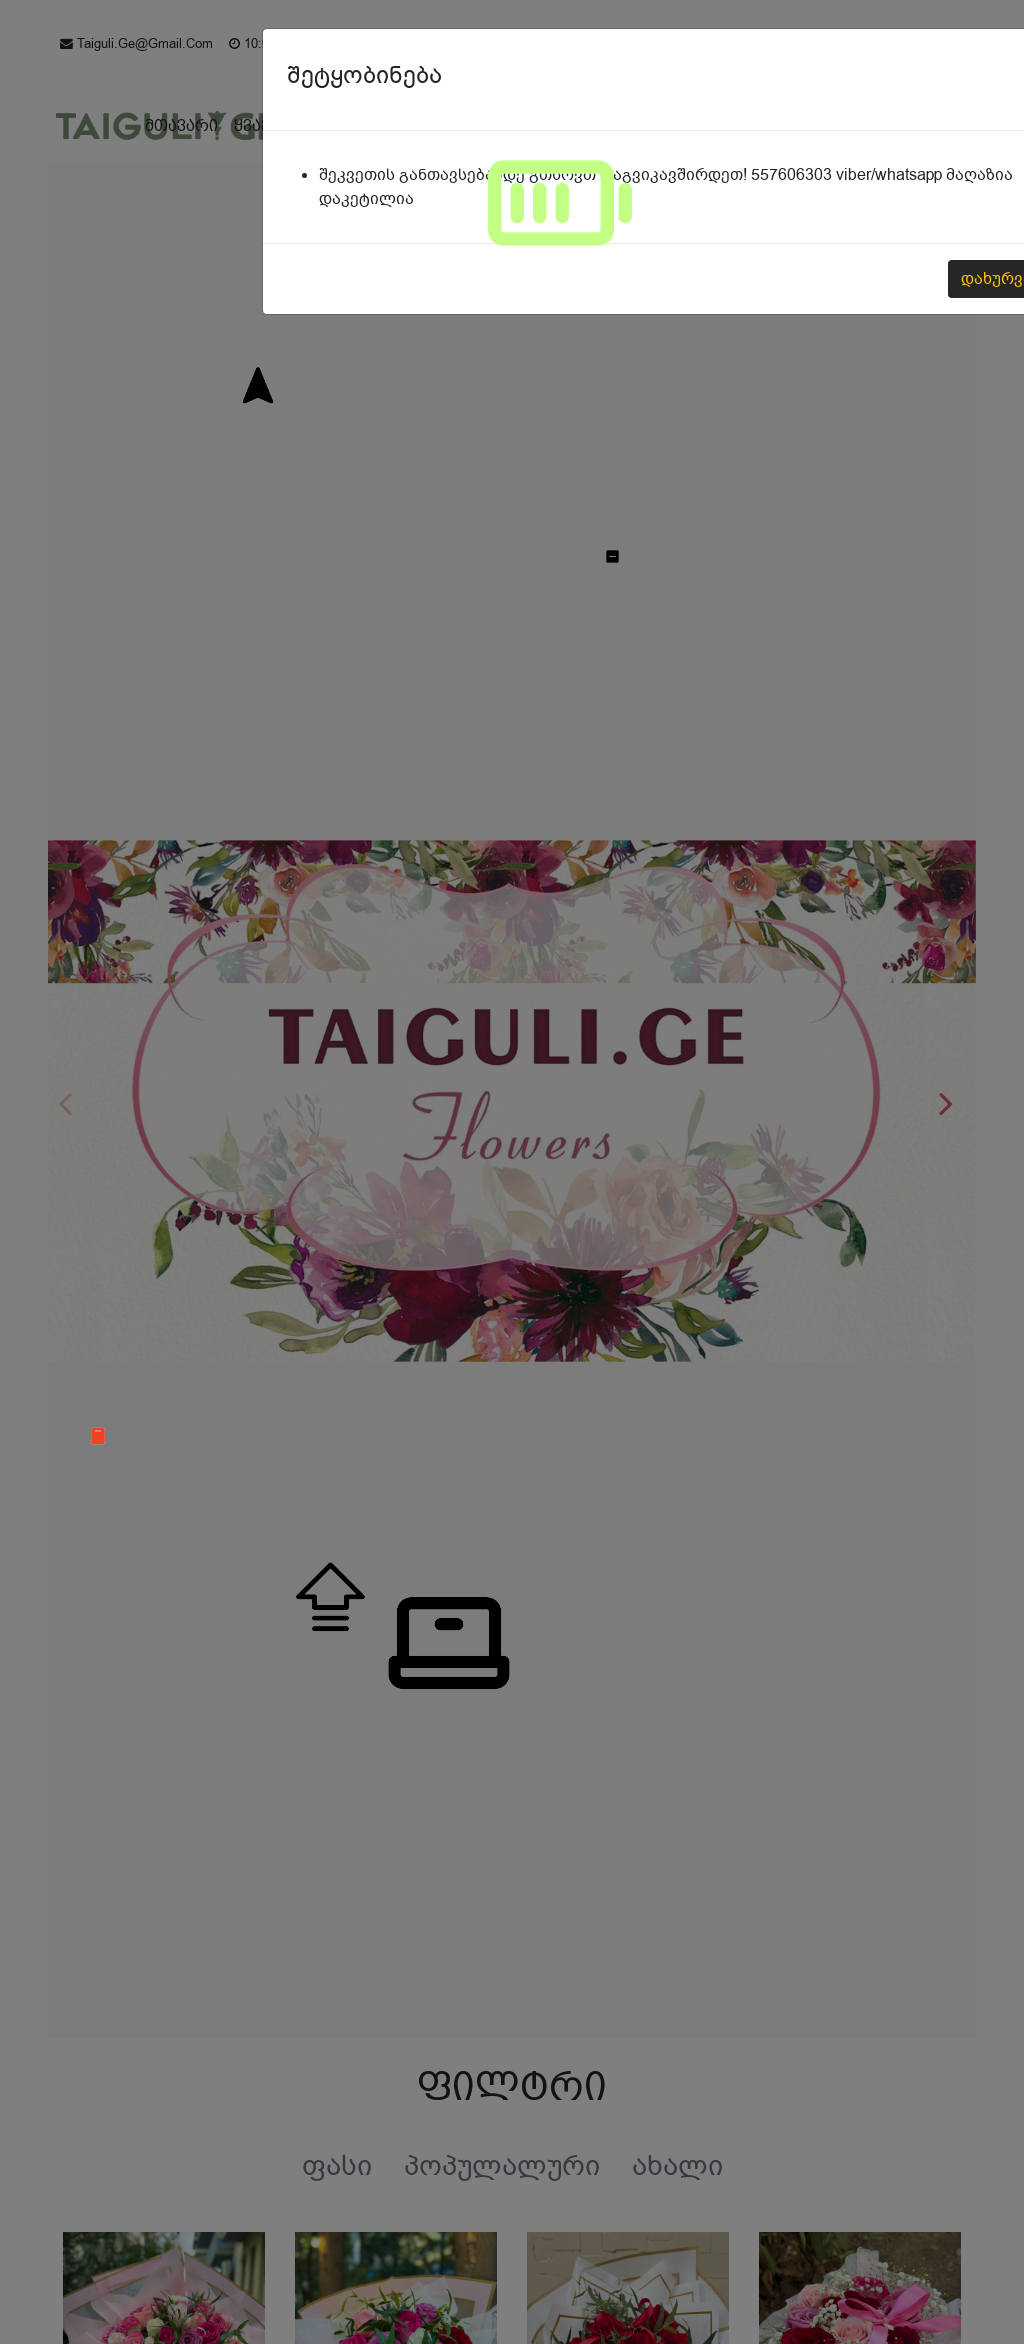  Describe the element at coordinates (449, 1641) in the screenshot. I see `switch to desktop view` at that location.